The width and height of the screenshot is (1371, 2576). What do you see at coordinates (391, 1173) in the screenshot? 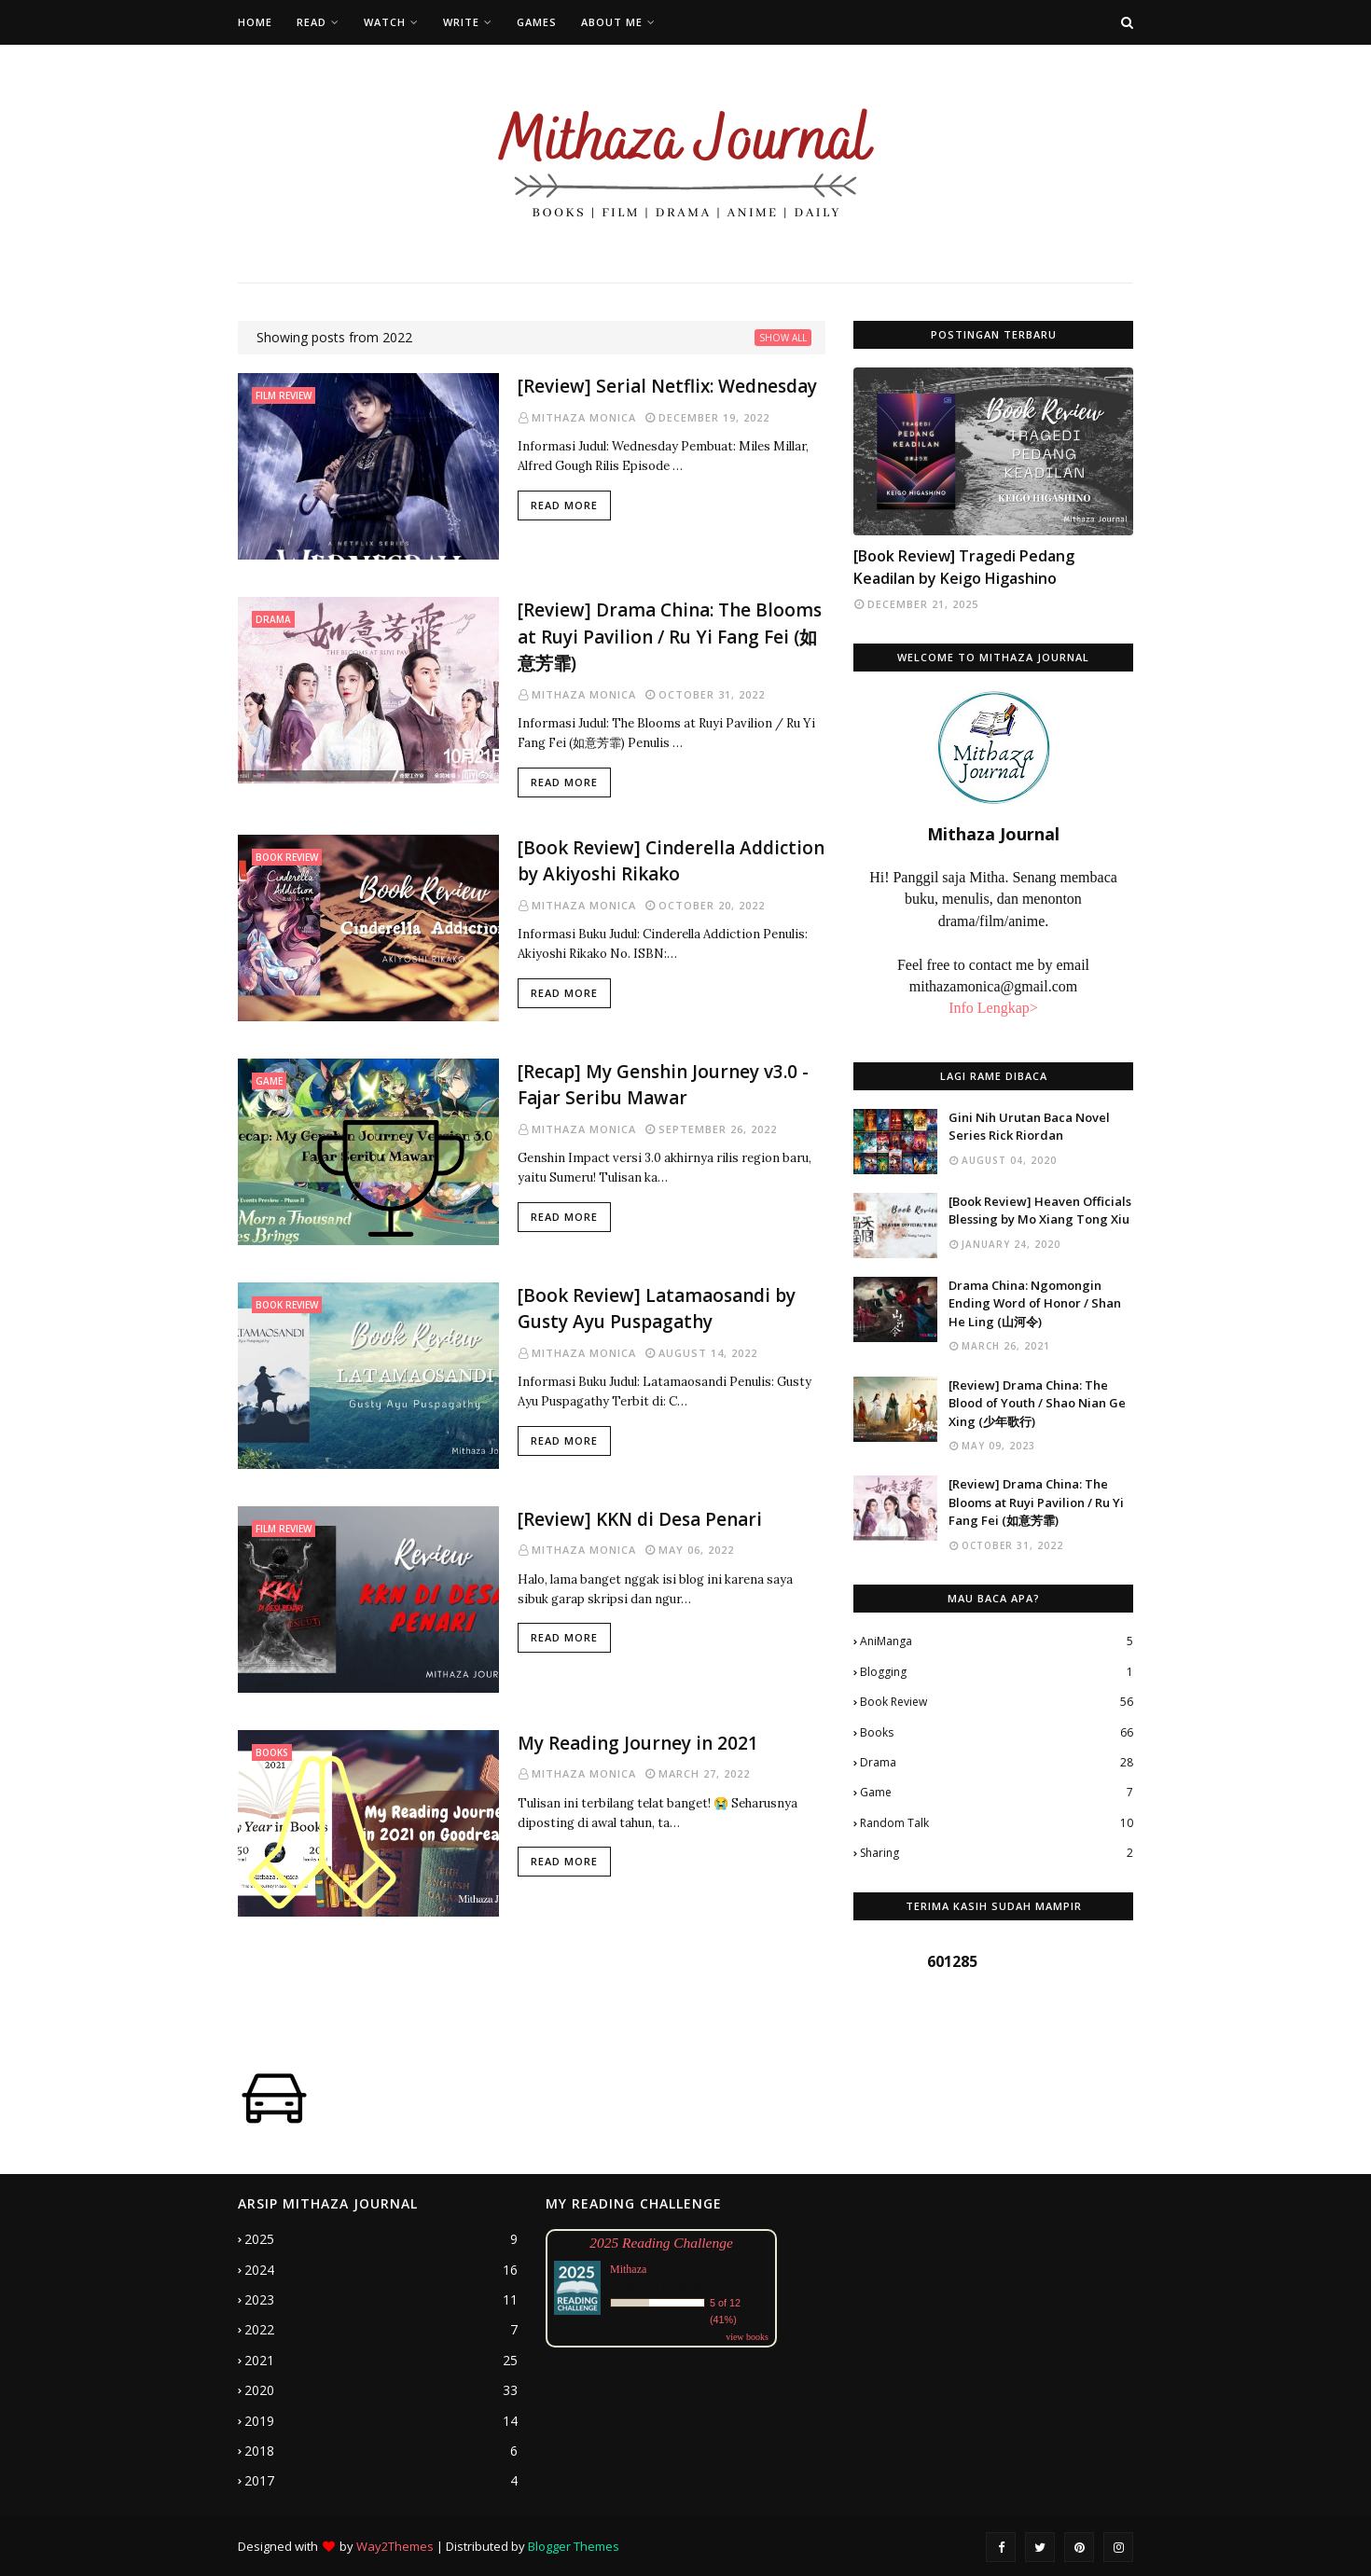
I see `view achievements or awards` at bounding box center [391, 1173].